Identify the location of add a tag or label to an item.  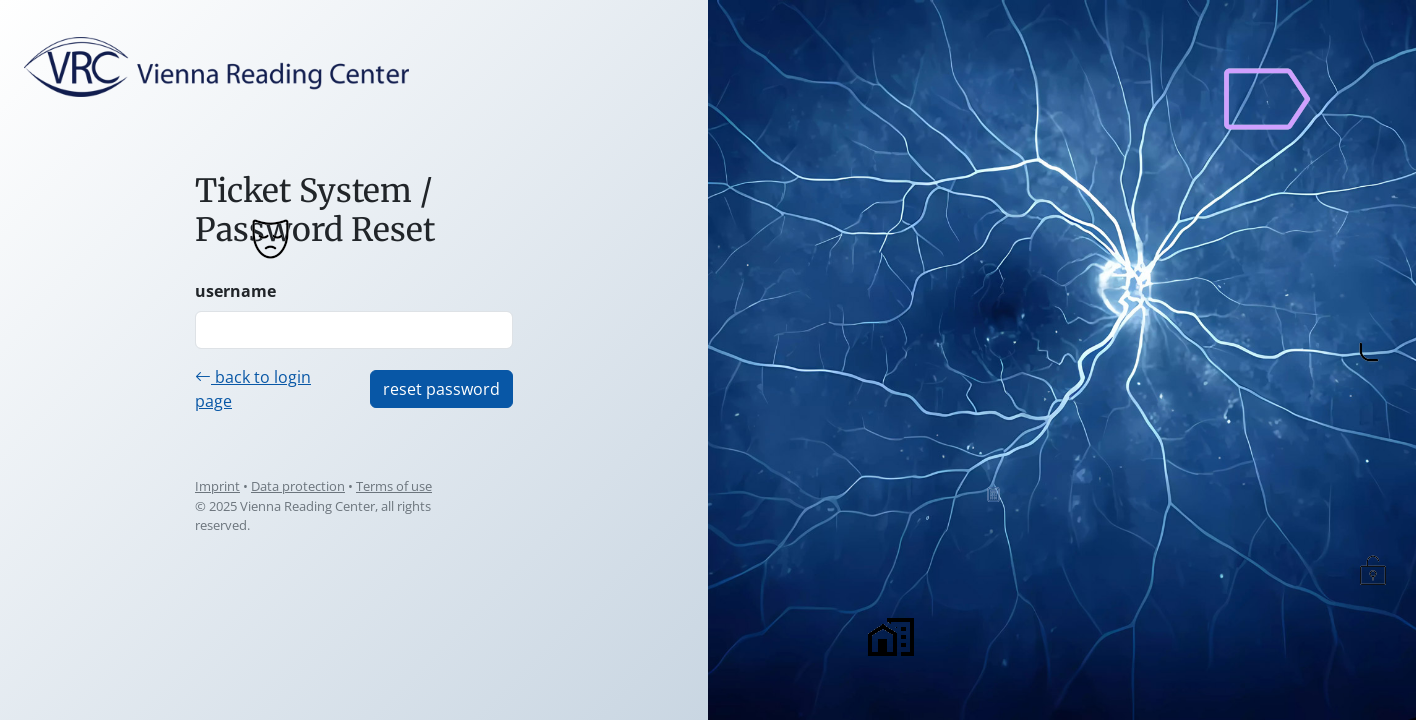
(1264, 99).